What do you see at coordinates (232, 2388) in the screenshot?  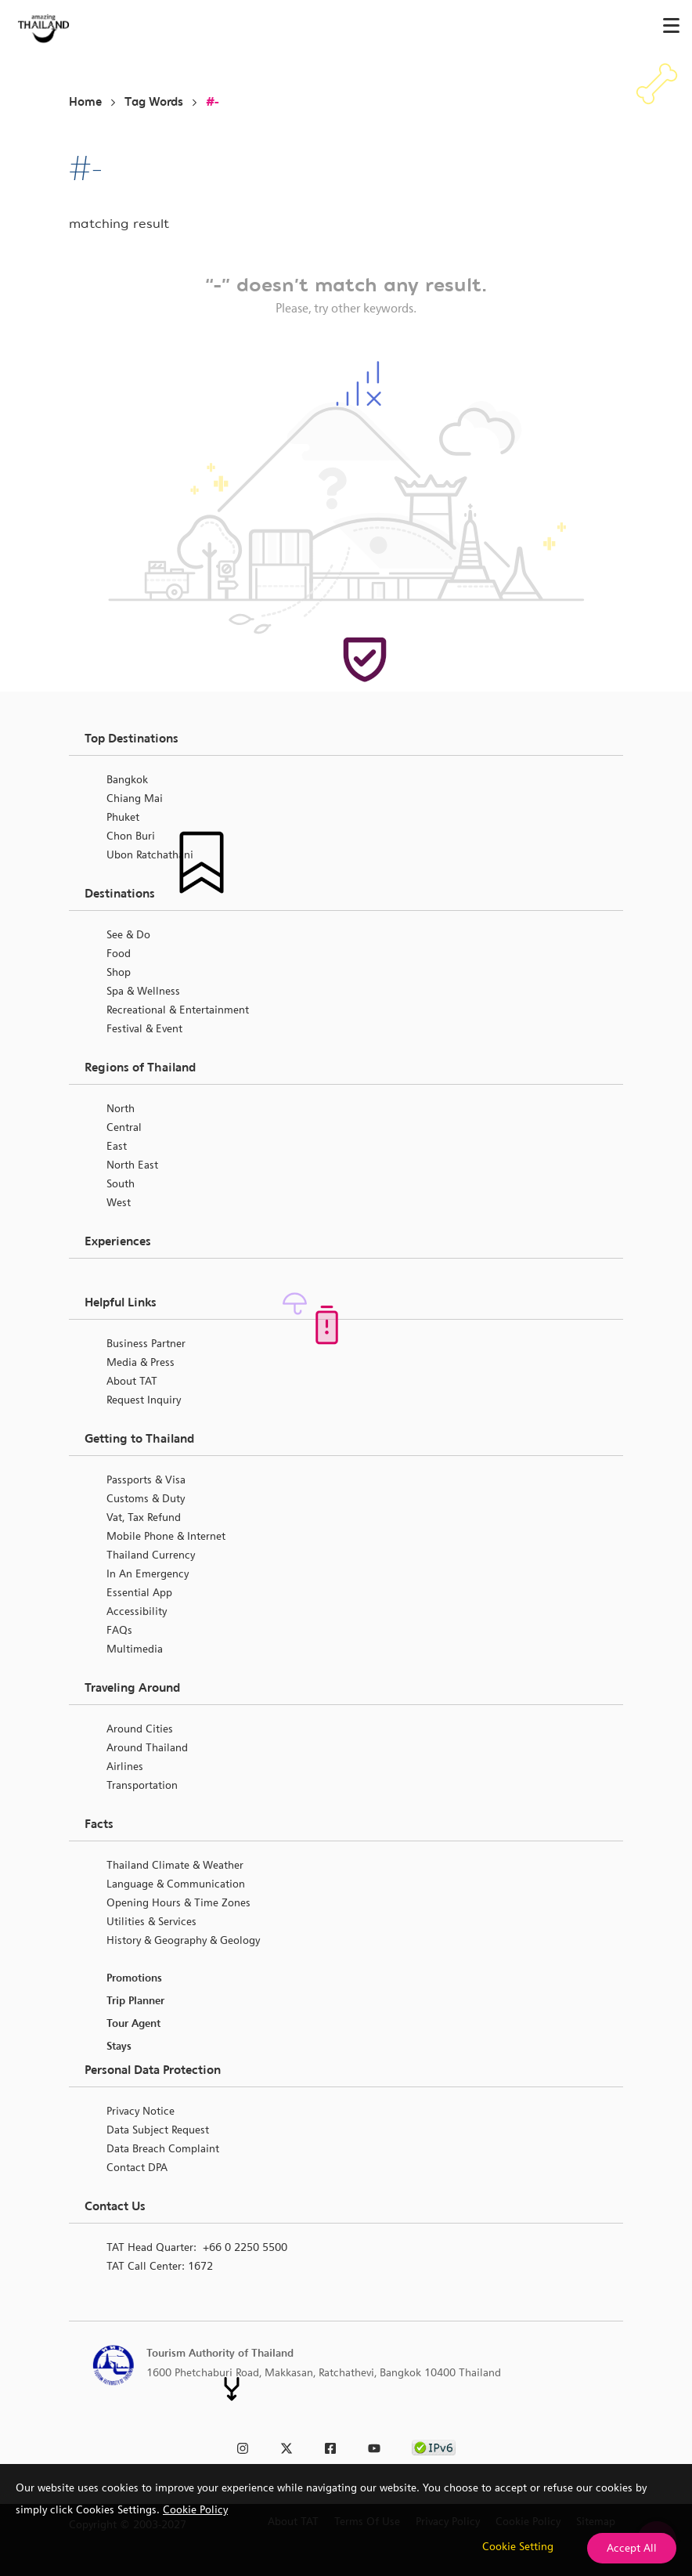 I see `merge branches or items together` at bounding box center [232, 2388].